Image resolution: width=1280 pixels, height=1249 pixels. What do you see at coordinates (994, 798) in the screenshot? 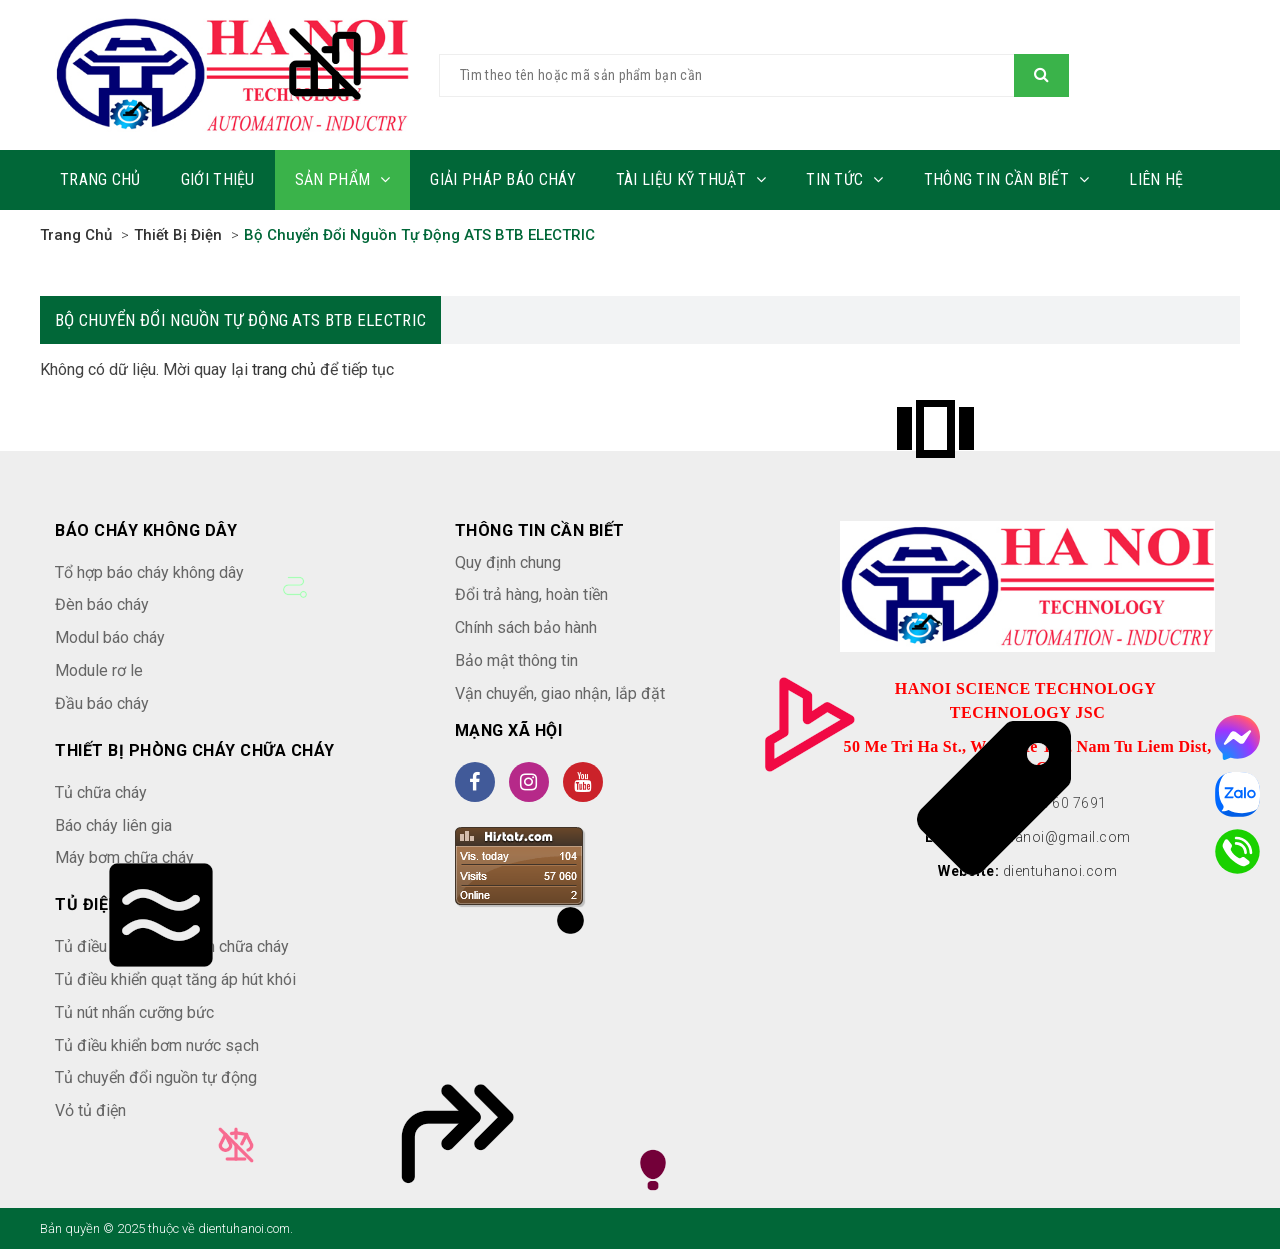
I see `view or apply a discount code` at bounding box center [994, 798].